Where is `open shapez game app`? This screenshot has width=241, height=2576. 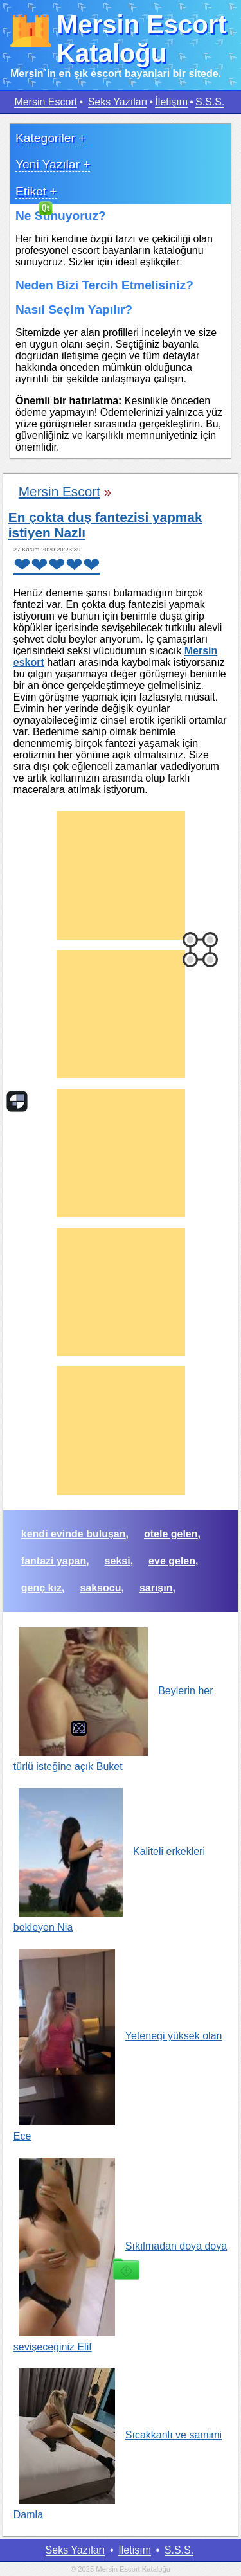
open shapez game app is located at coordinates (17, 1101).